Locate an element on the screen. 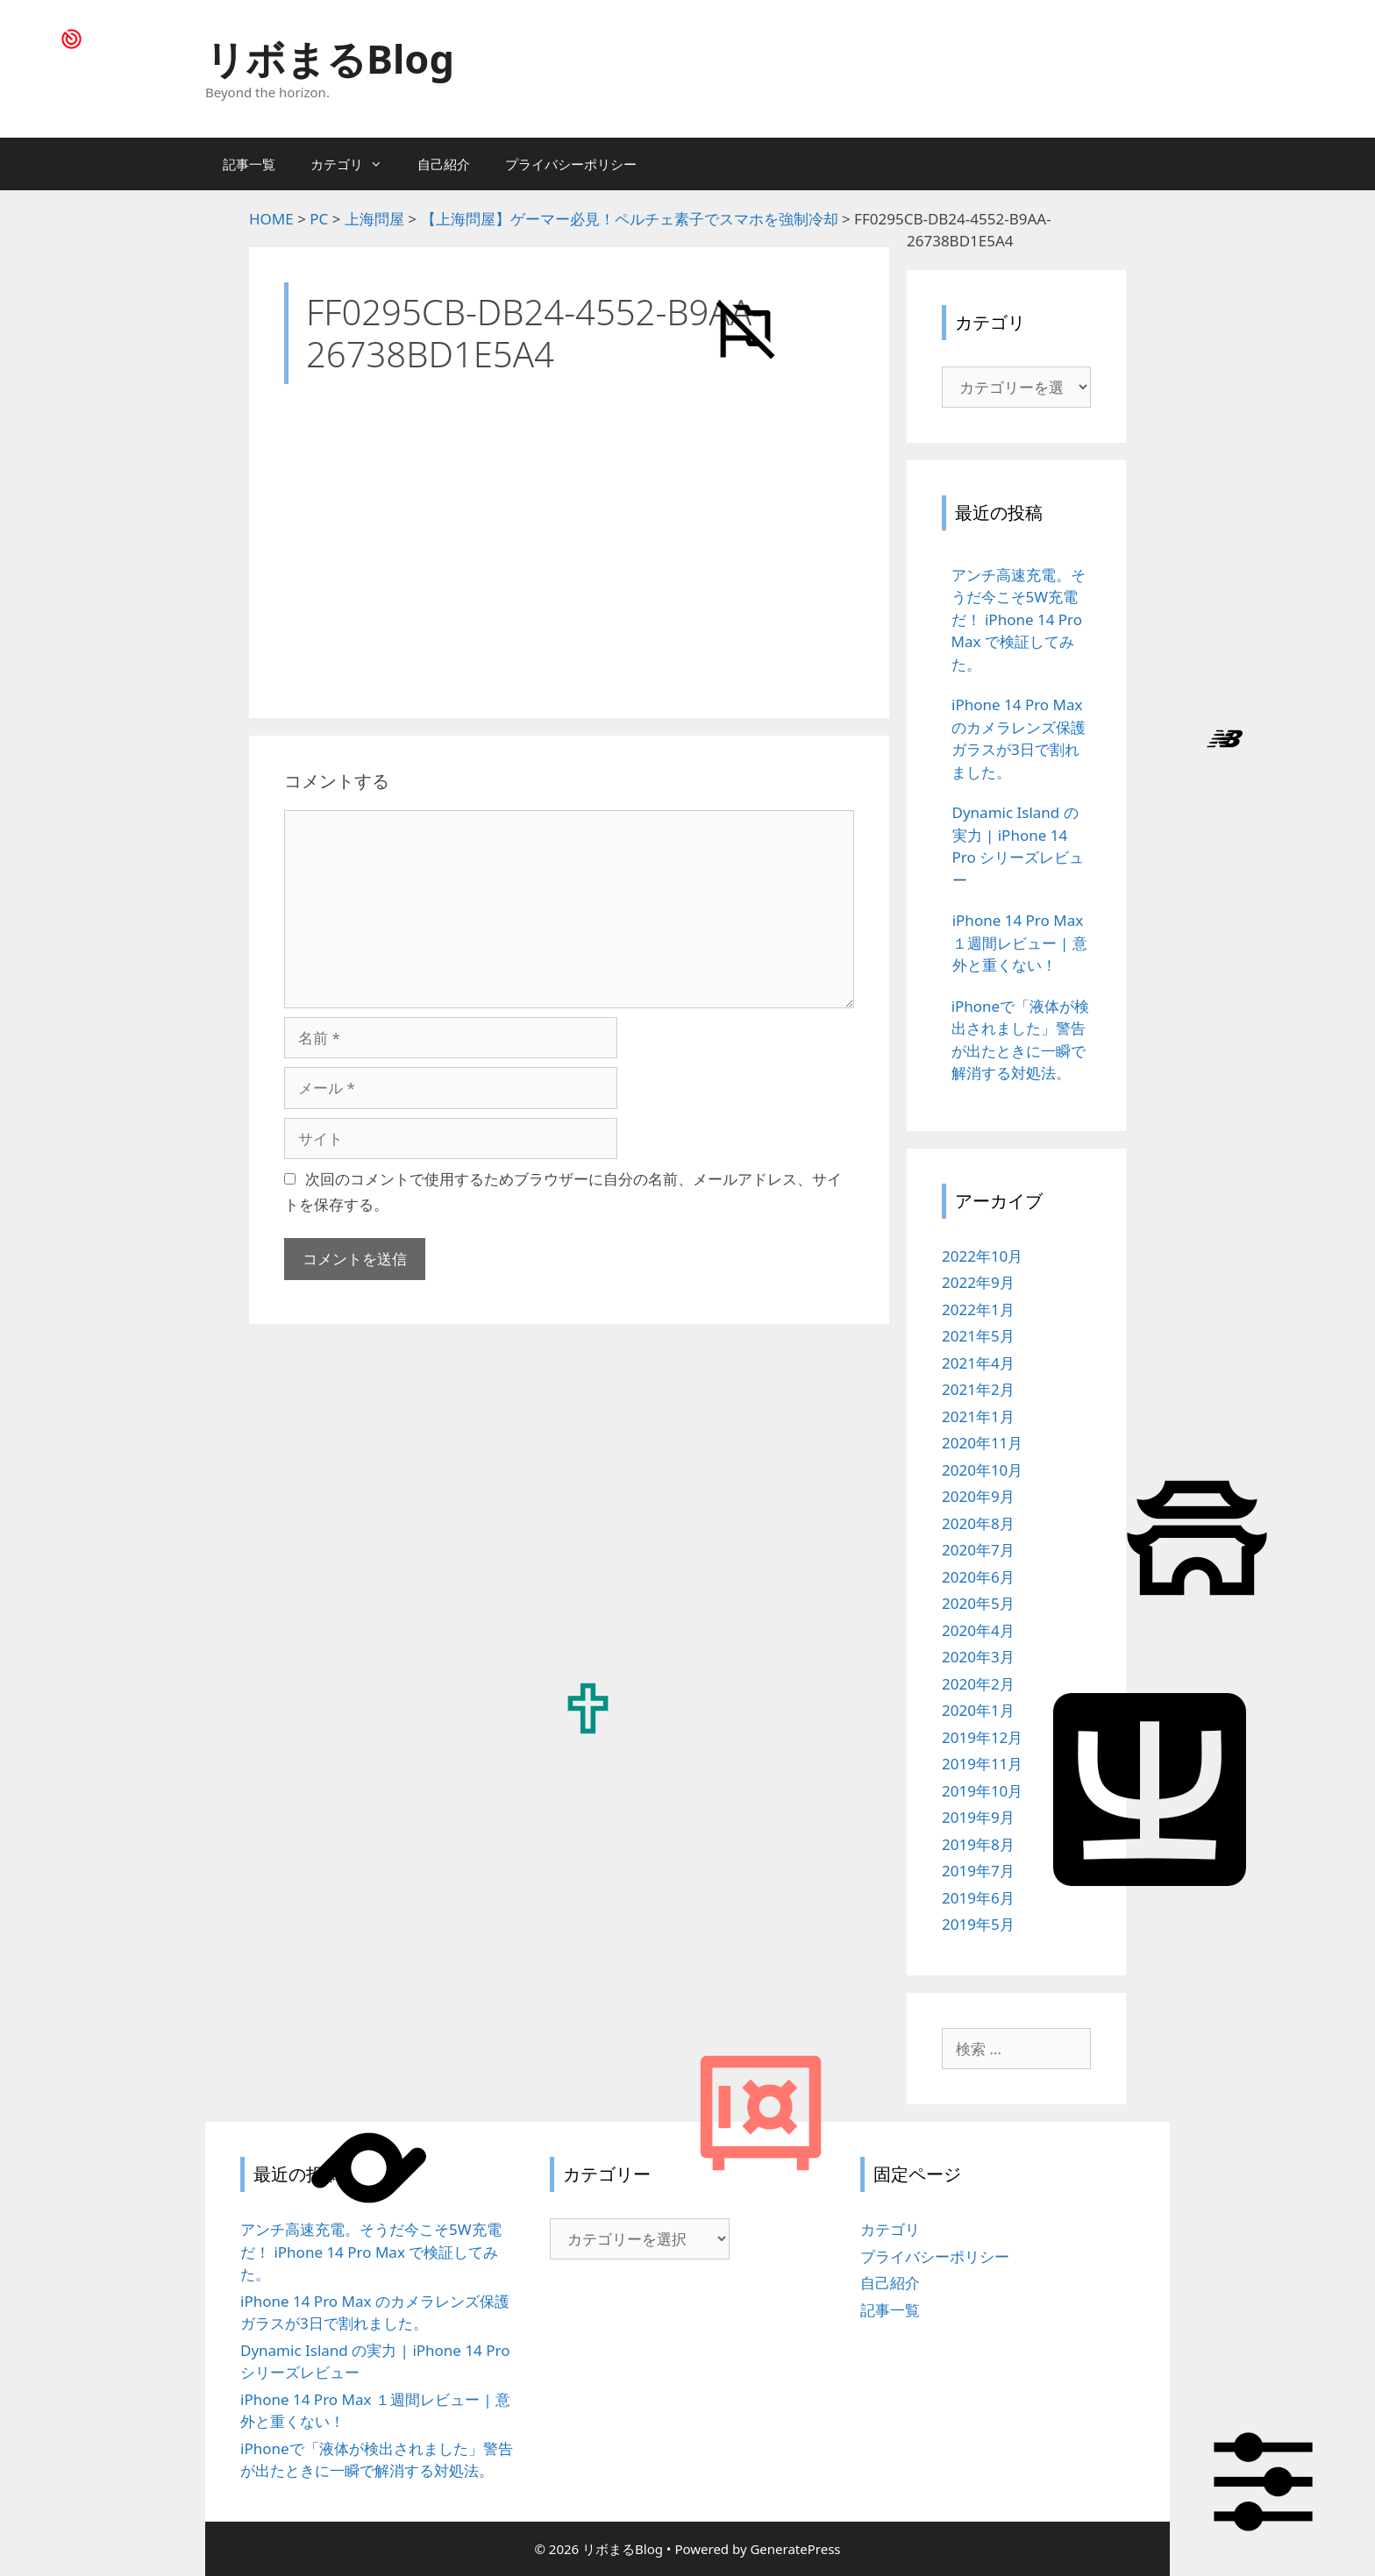 The image size is (1375, 2576). access secure storage or vault features is located at coordinates (760, 2110).